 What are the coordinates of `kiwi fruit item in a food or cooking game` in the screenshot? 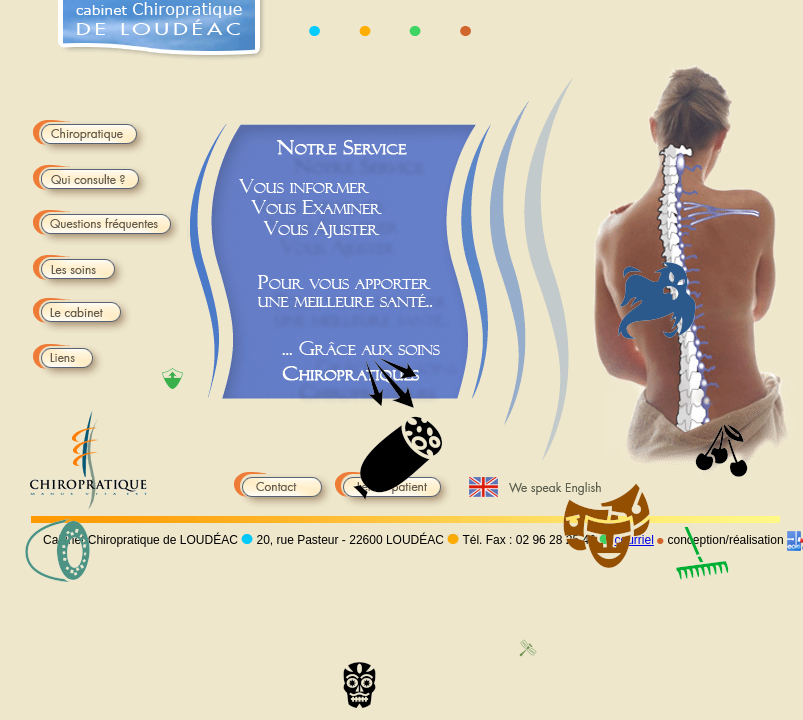 It's located at (57, 550).